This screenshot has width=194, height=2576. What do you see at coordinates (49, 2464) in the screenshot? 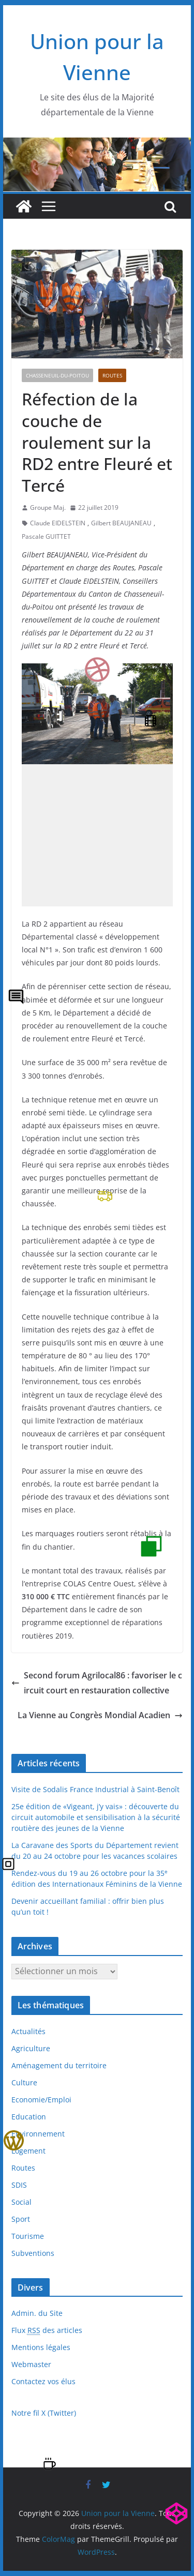
I see `take a coffee break or set a break reminder` at bounding box center [49, 2464].